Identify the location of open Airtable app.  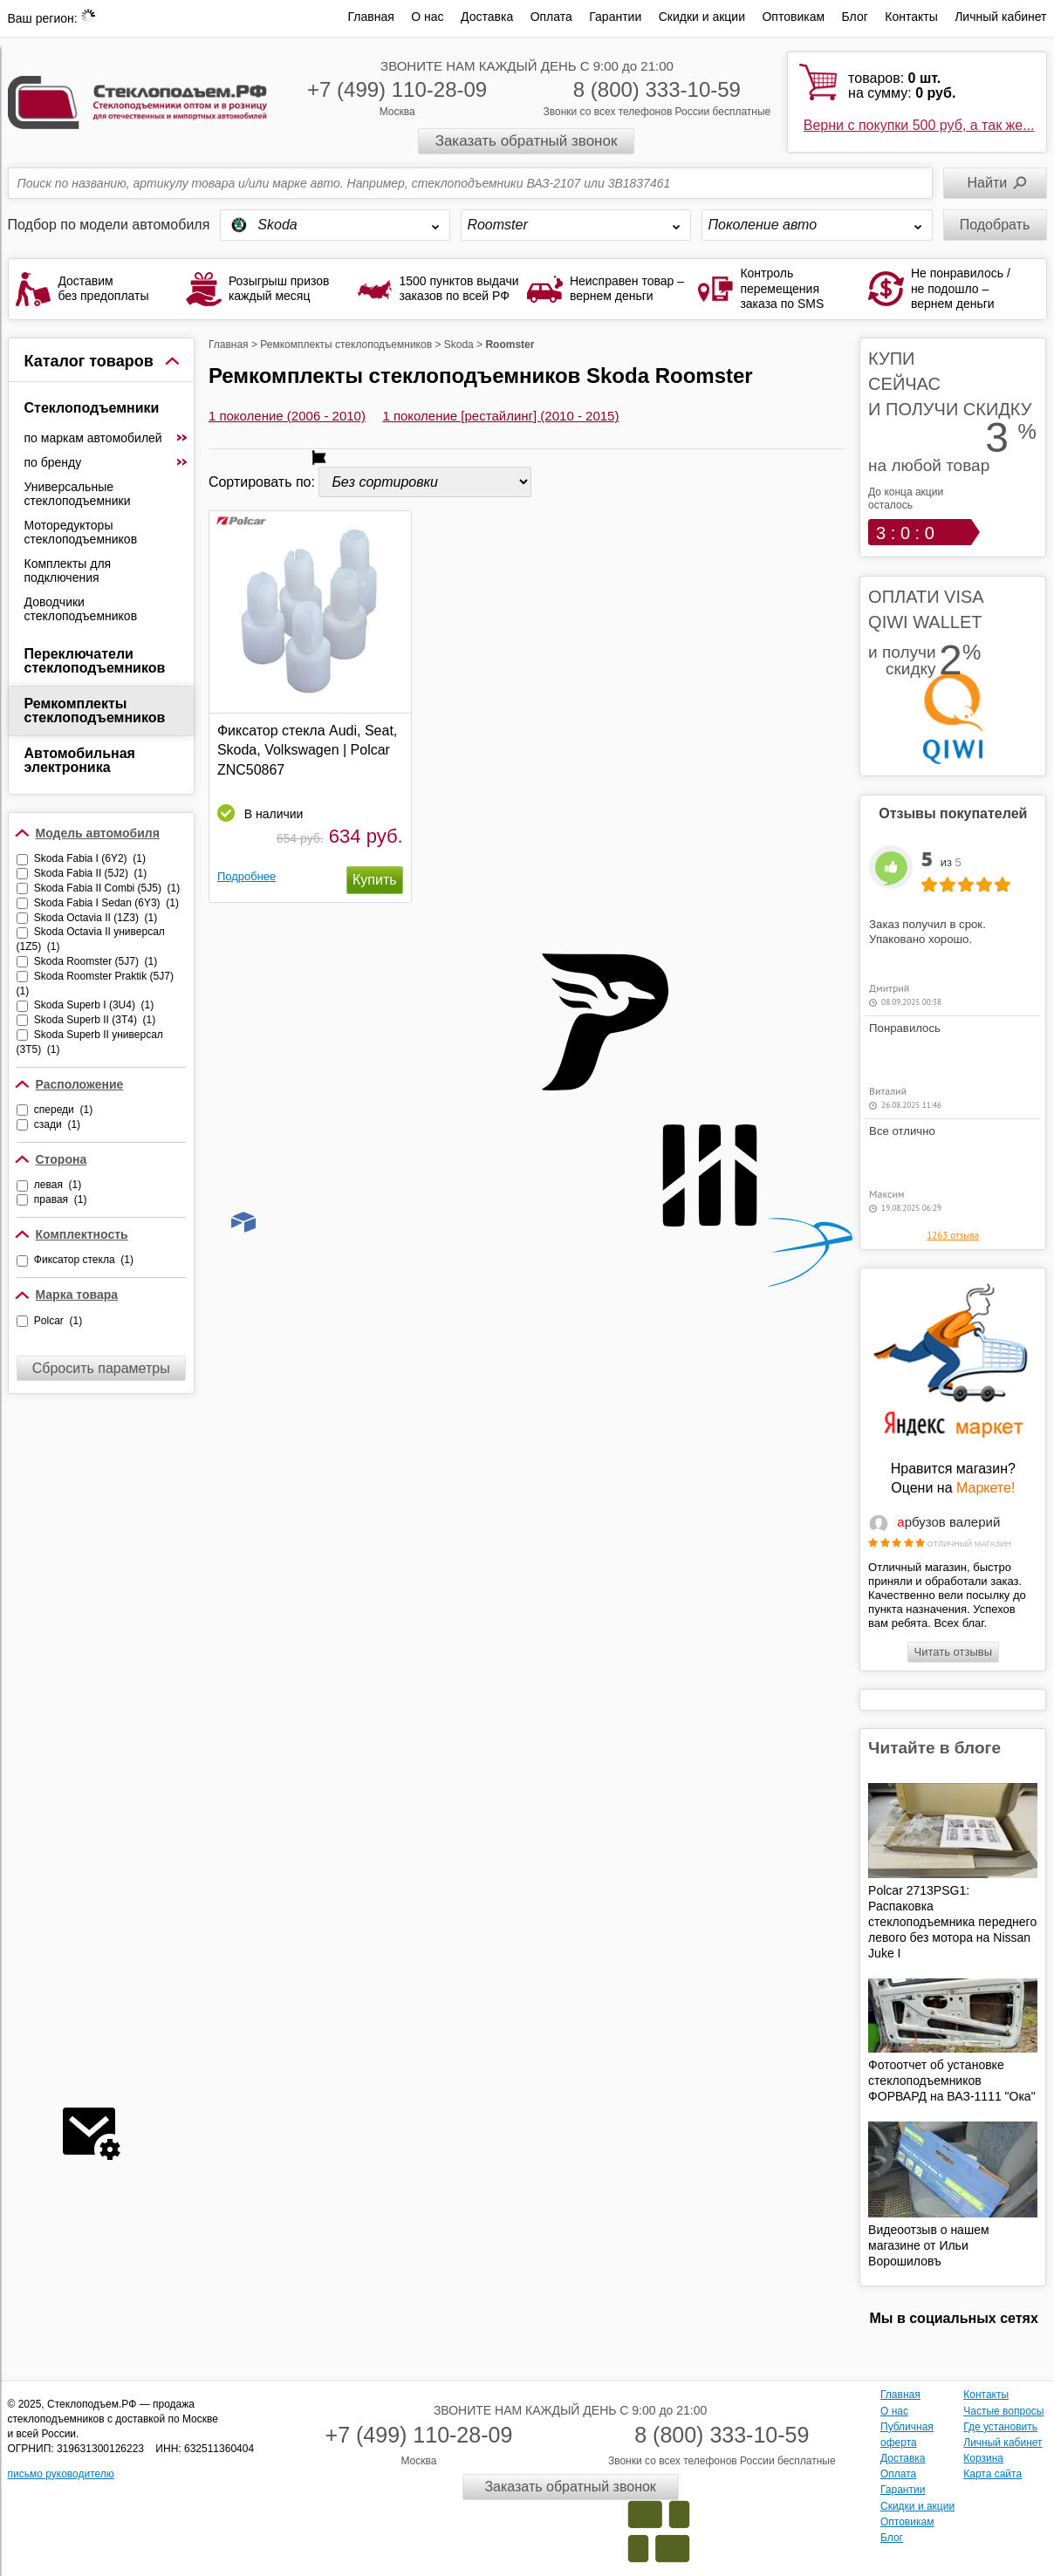
(243, 1222).